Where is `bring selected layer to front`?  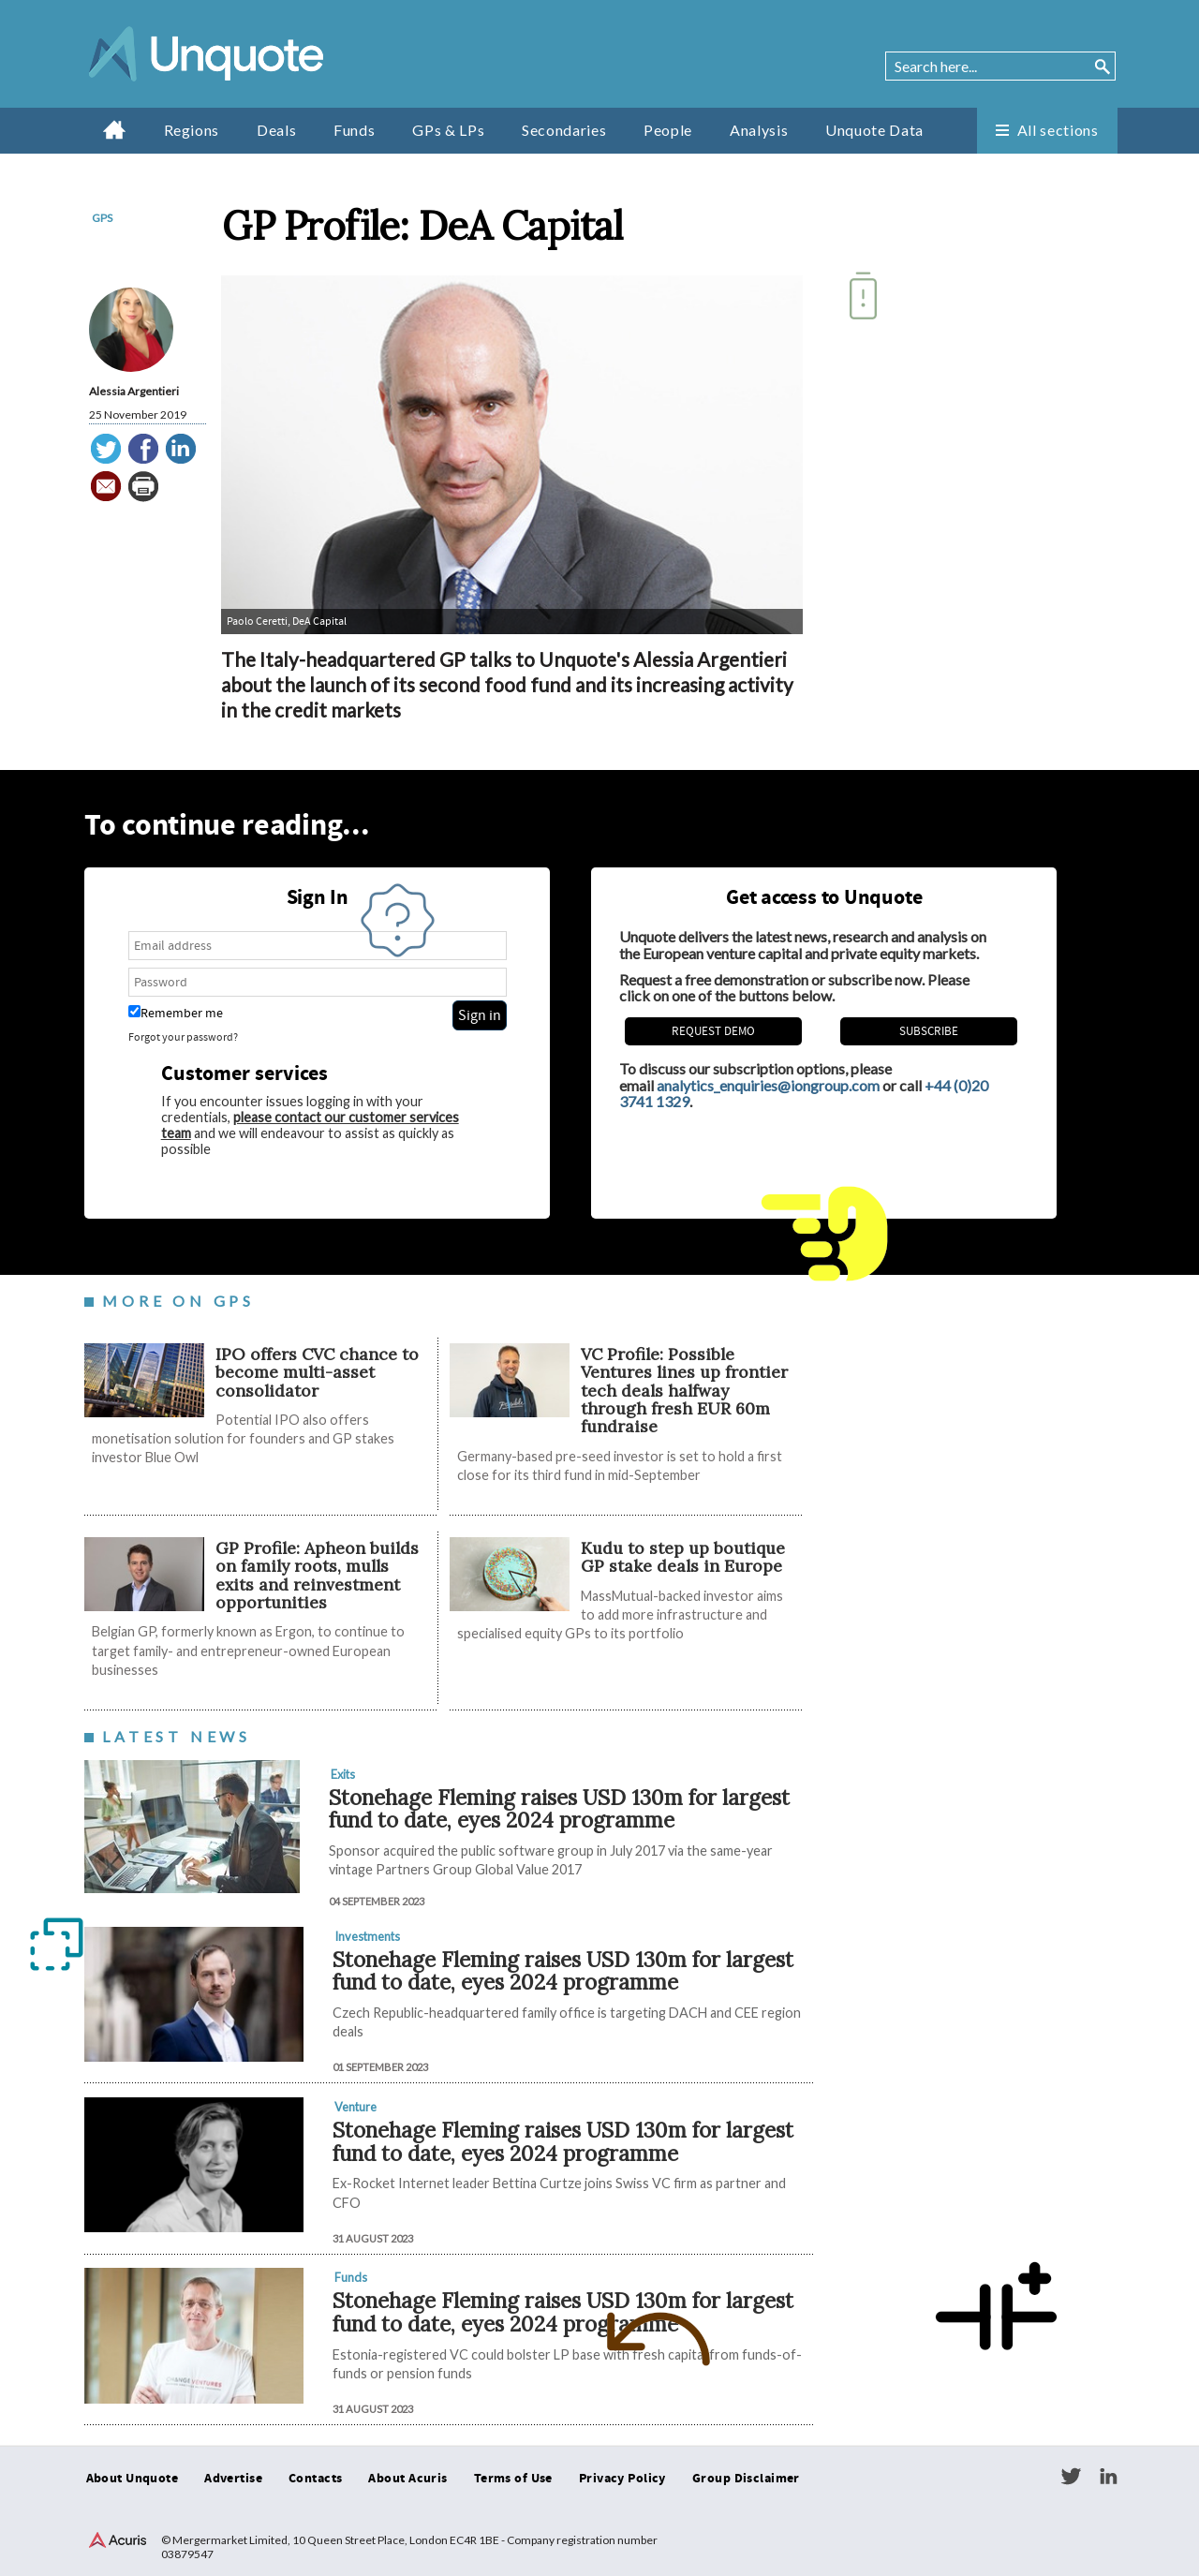
bring selected layer to front is located at coordinates (56, 1944).